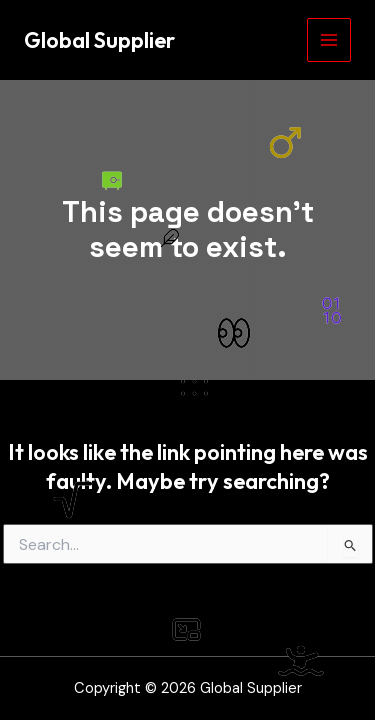 The width and height of the screenshot is (375, 720). What do you see at coordinates (73, 499) in the screenshot?
I see `square root mathematical operation` at bounding box center [73, 499].